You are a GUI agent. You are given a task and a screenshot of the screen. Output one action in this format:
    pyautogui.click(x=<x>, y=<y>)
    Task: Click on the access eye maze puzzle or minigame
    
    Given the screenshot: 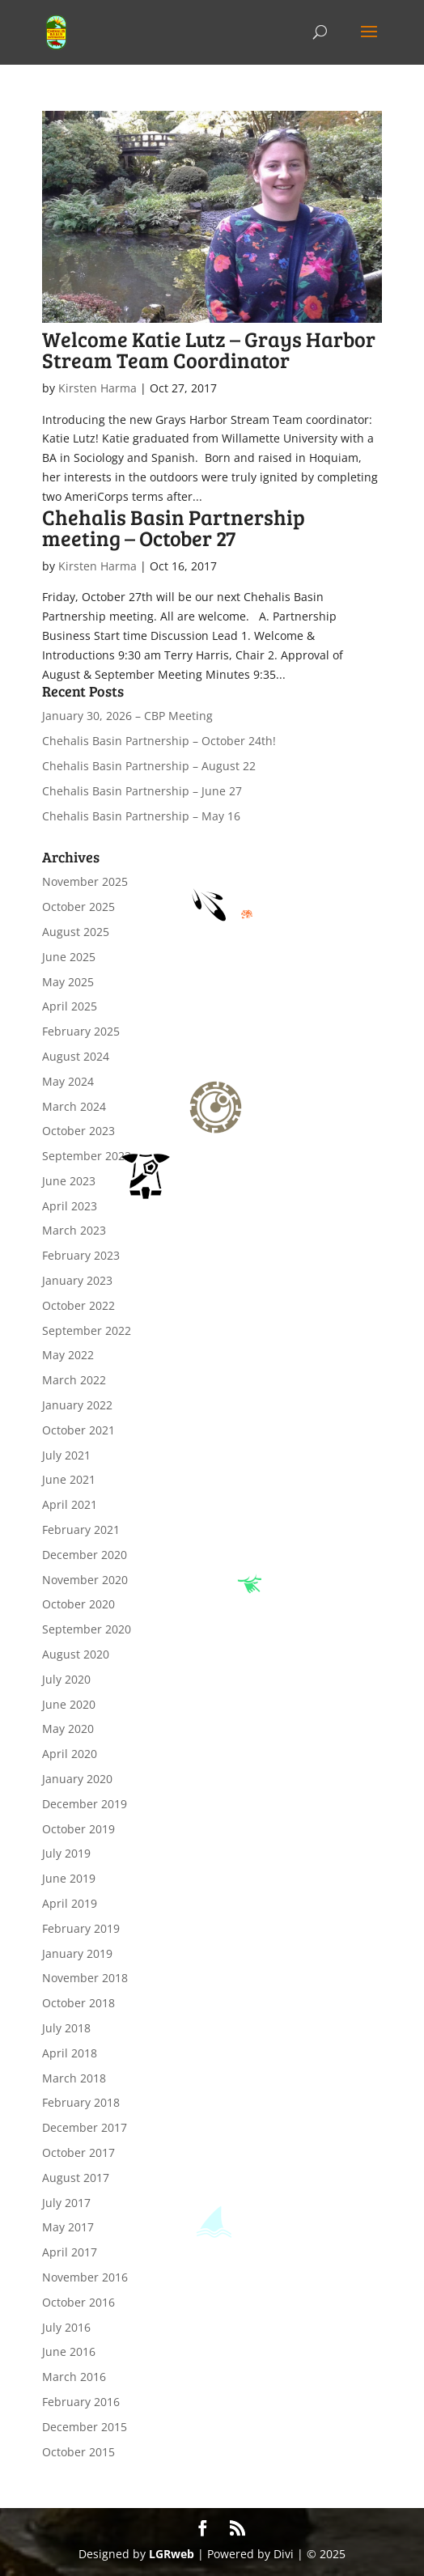 What is the action you would take?
    pyautogui.click(x=215, y=1107)
    